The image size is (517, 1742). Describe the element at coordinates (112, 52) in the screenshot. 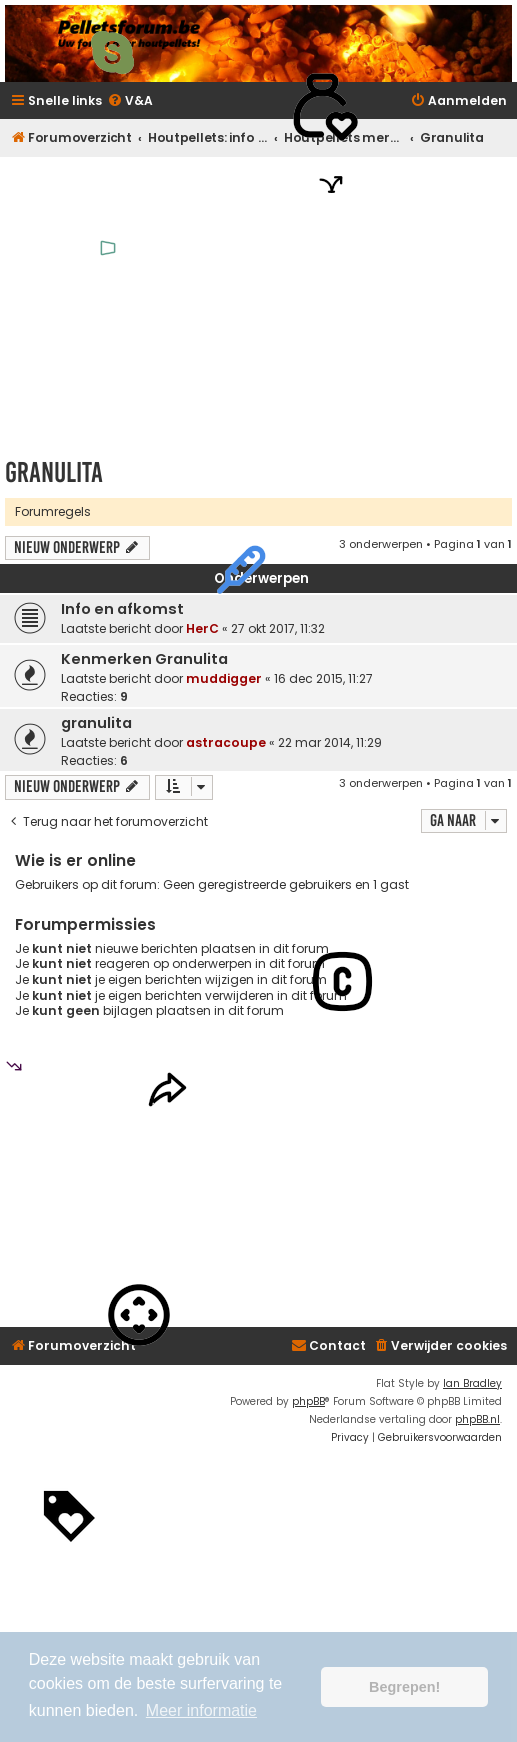

I see `open skype` at that location.